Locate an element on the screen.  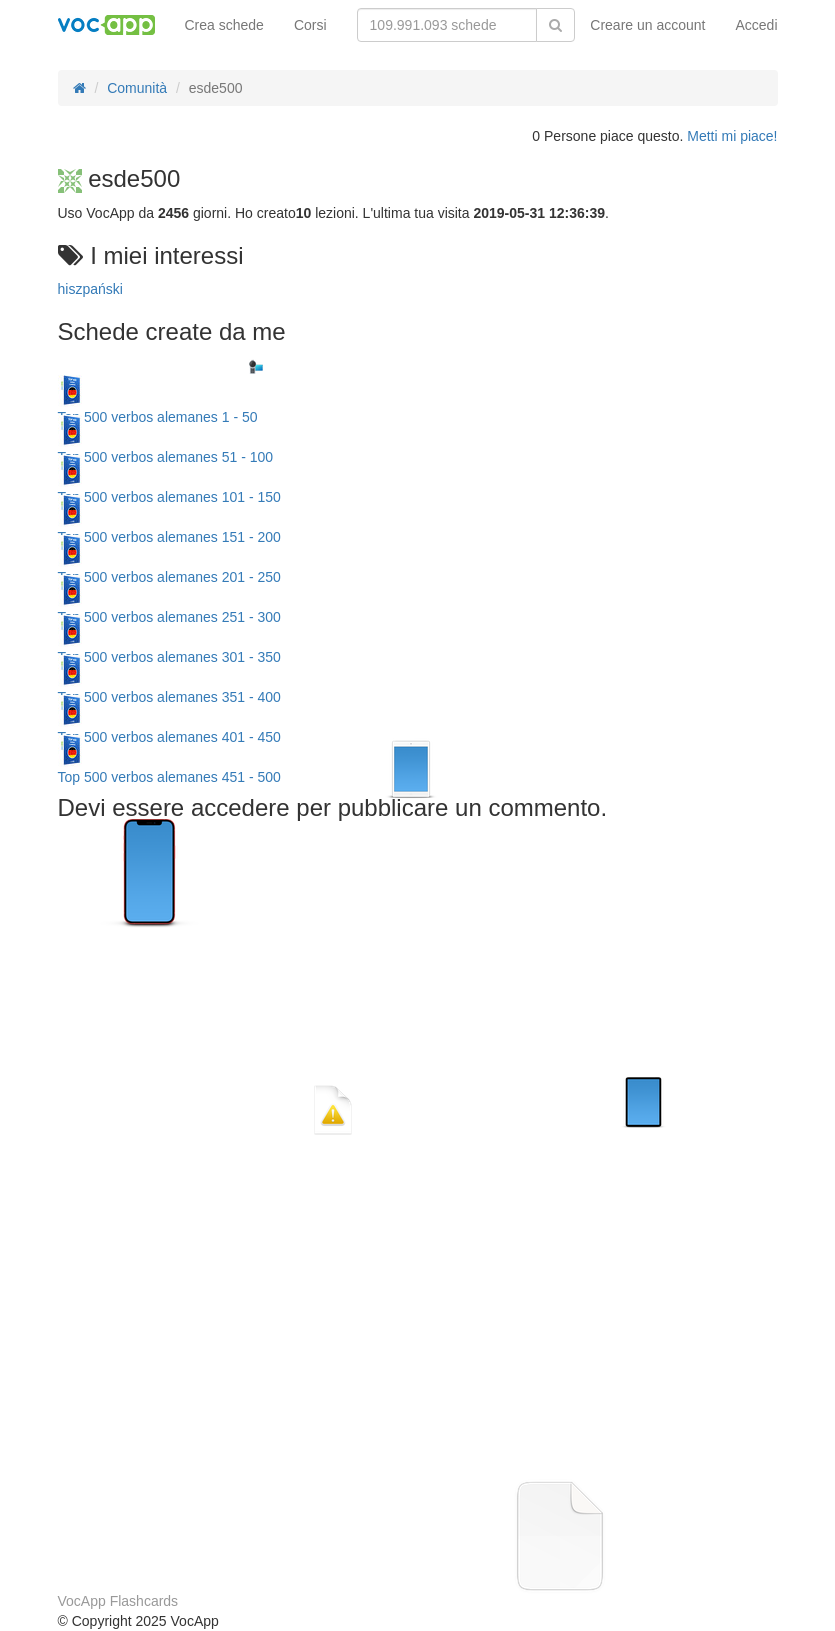
report a problem or issue with a file is located at coordinates (333, 1111).